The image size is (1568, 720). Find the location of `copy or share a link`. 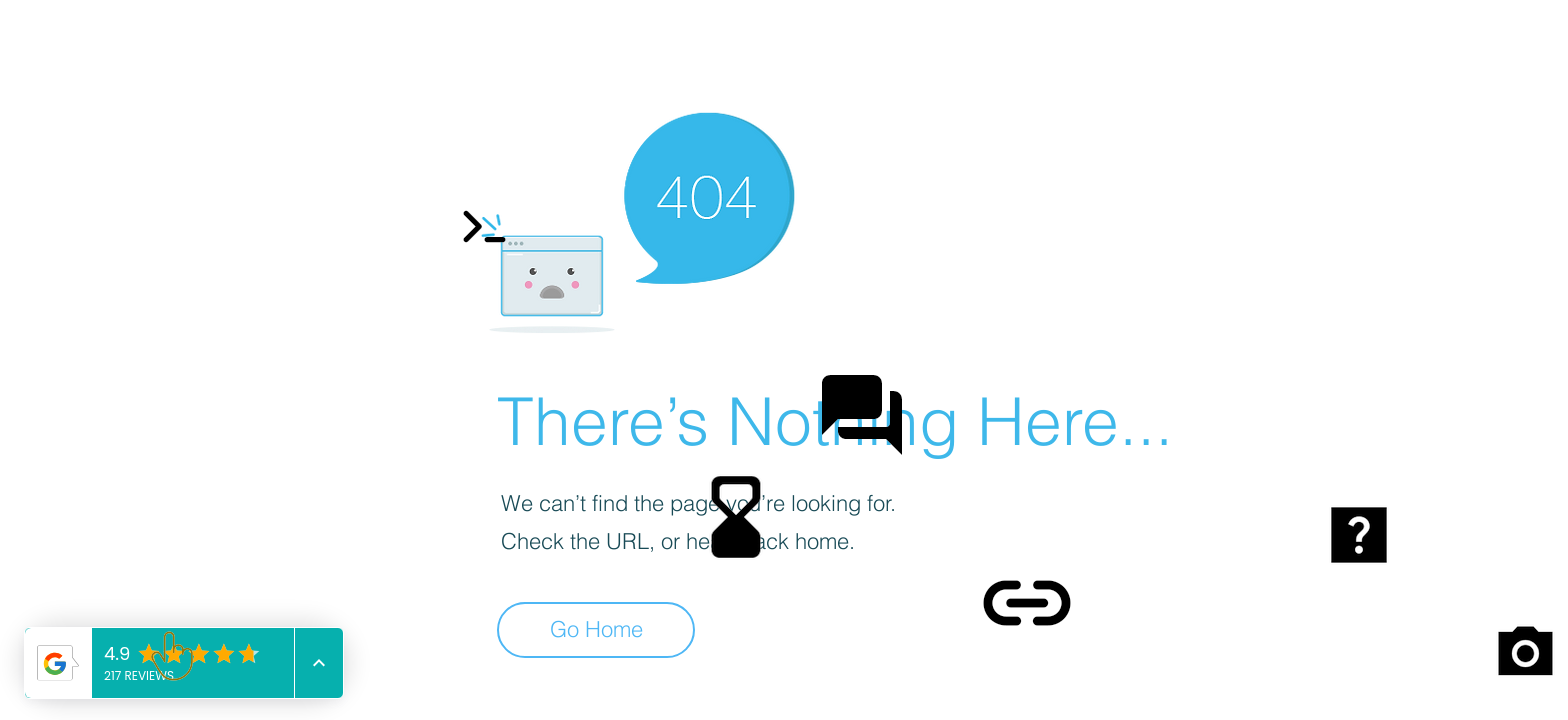

copy or share a link is located at coordinates (1027, 603).